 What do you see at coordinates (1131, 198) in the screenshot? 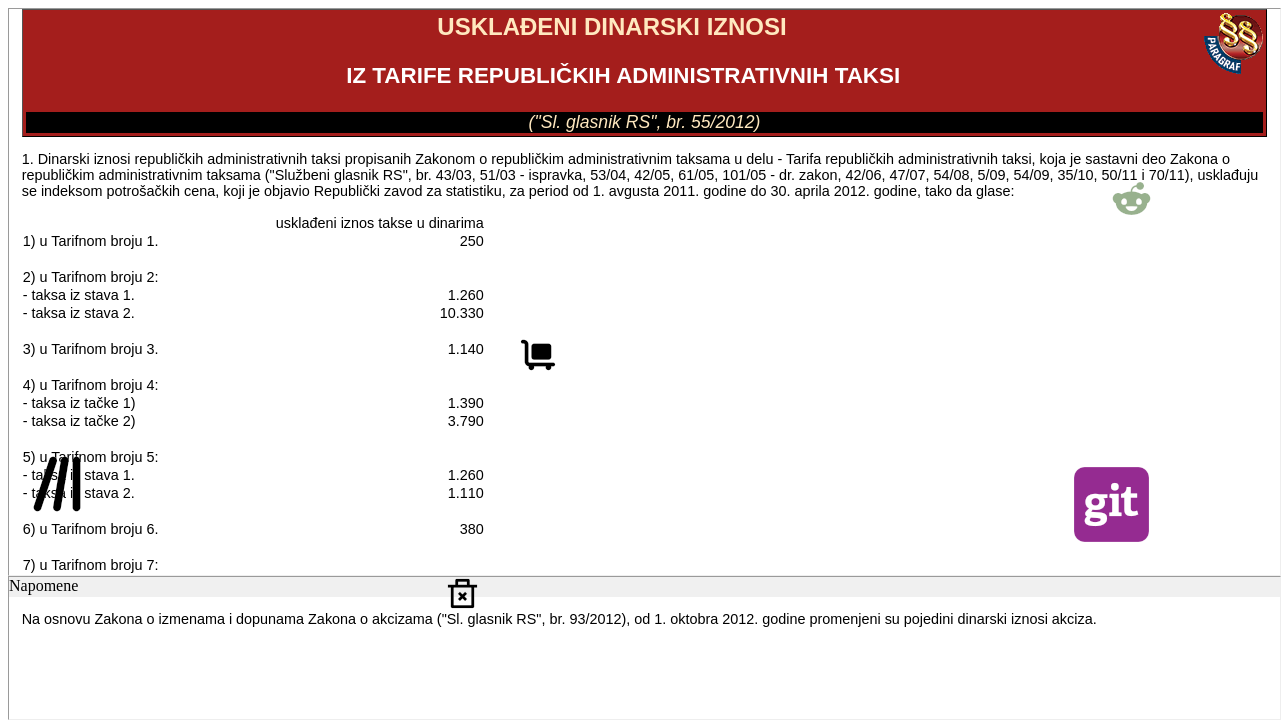
I see `open the reddit app` at bounding box center [1131, 198].